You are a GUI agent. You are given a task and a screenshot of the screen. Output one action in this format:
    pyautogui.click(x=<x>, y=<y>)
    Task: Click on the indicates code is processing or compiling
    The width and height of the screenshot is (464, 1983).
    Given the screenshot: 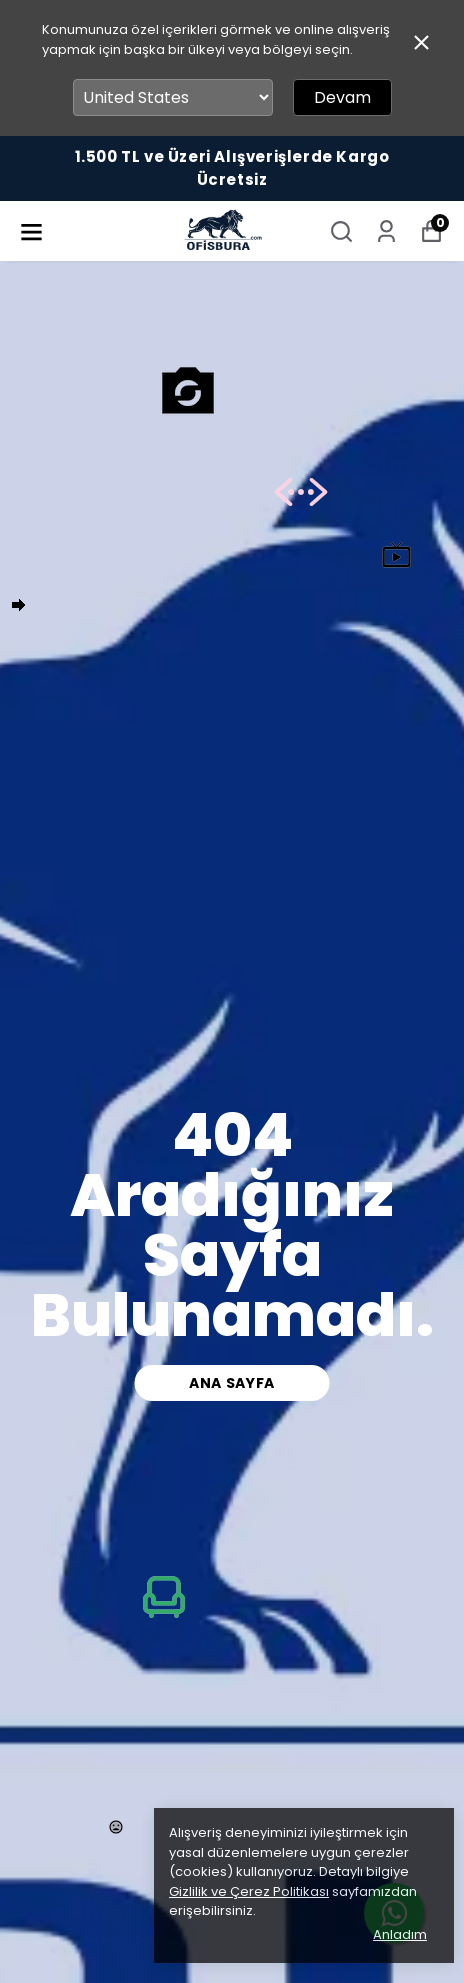 What is the action you would take?
    pyautogui.click(x=301, y=492)
    